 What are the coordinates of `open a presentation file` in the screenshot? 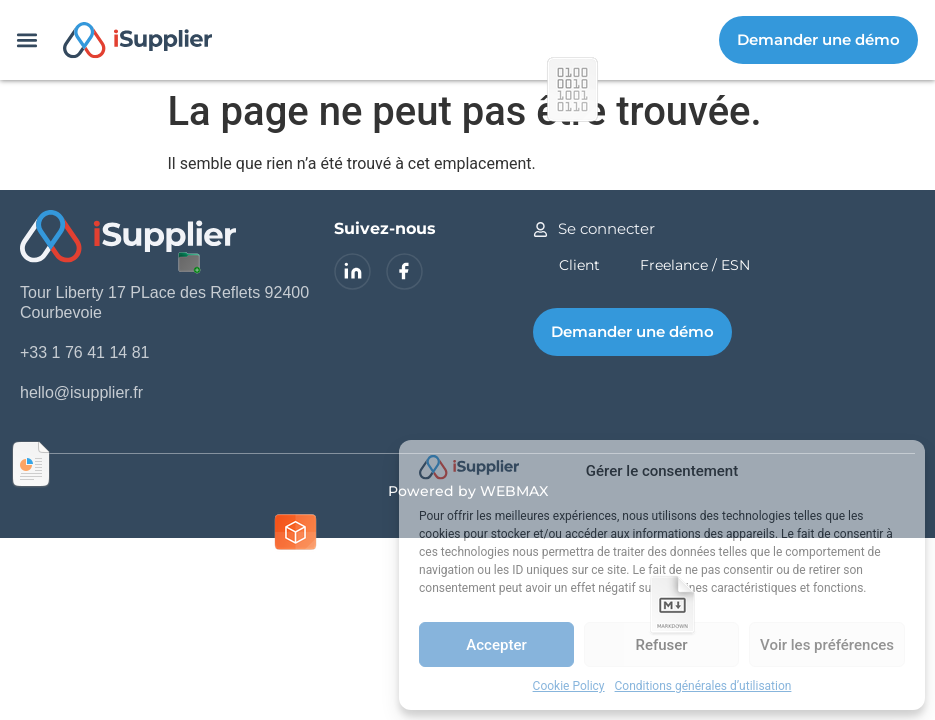 It's located at (31, 464).